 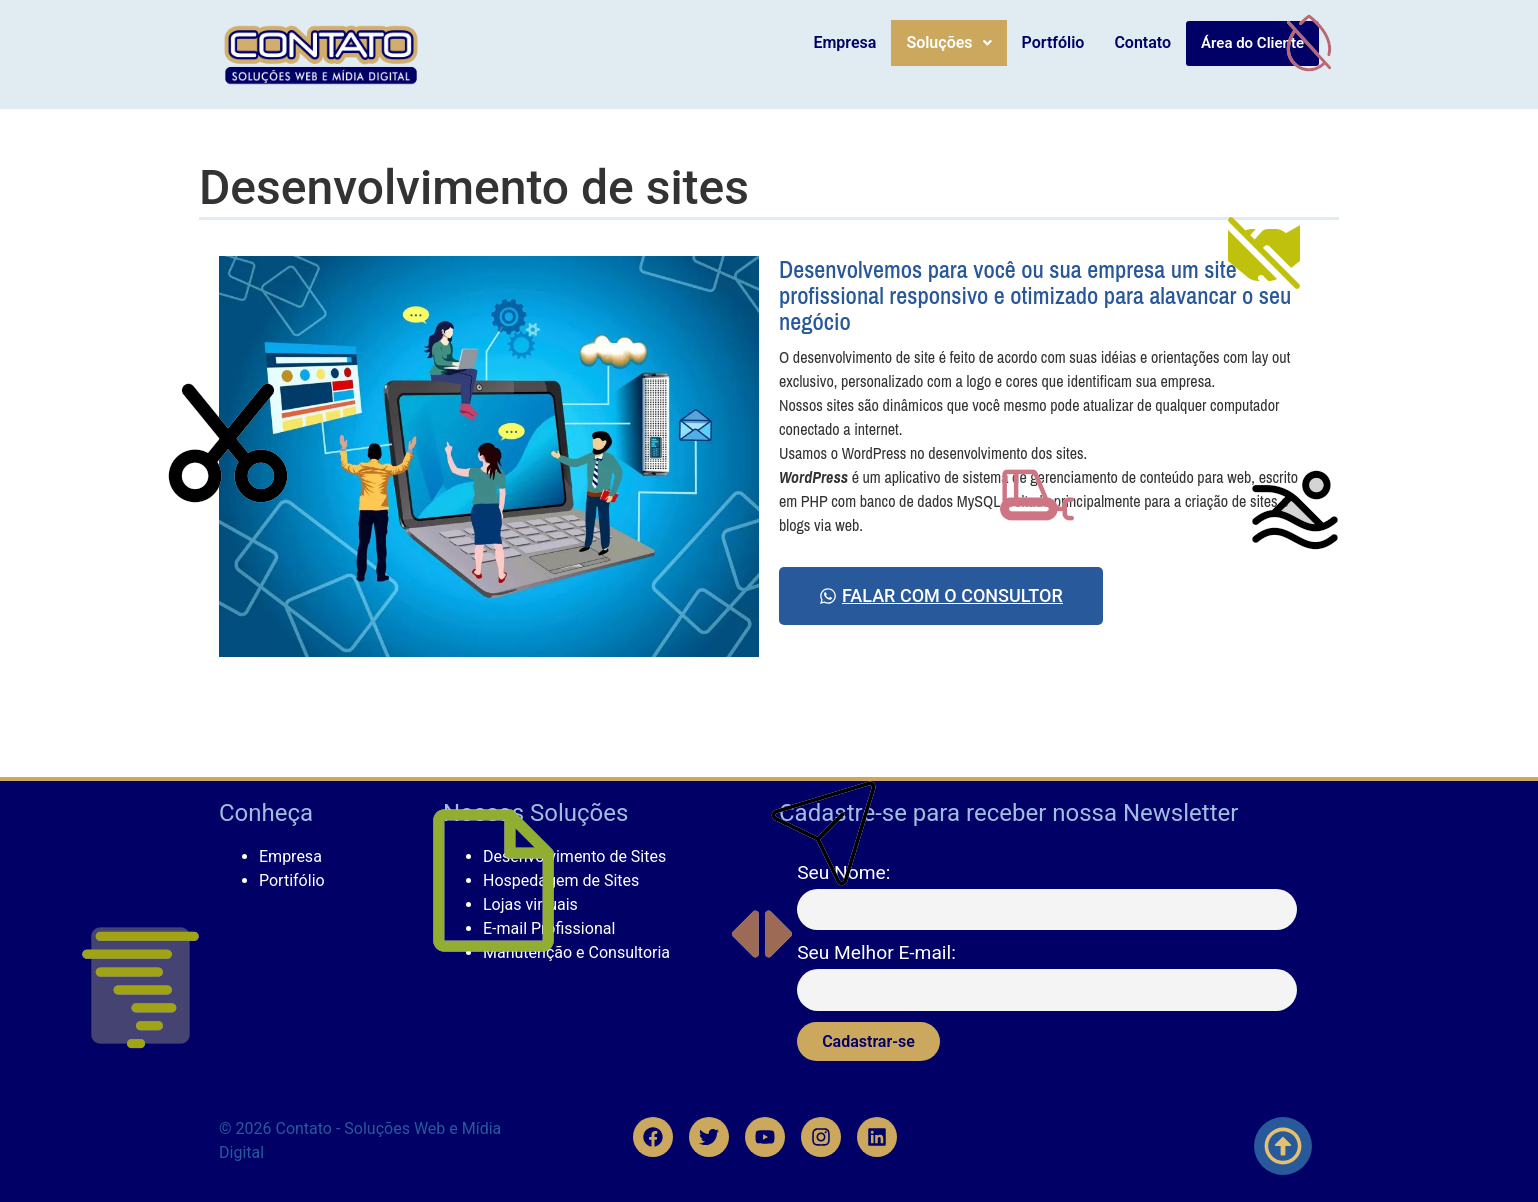 I want to click on cut selected text or content, so click(x=228, y=443).